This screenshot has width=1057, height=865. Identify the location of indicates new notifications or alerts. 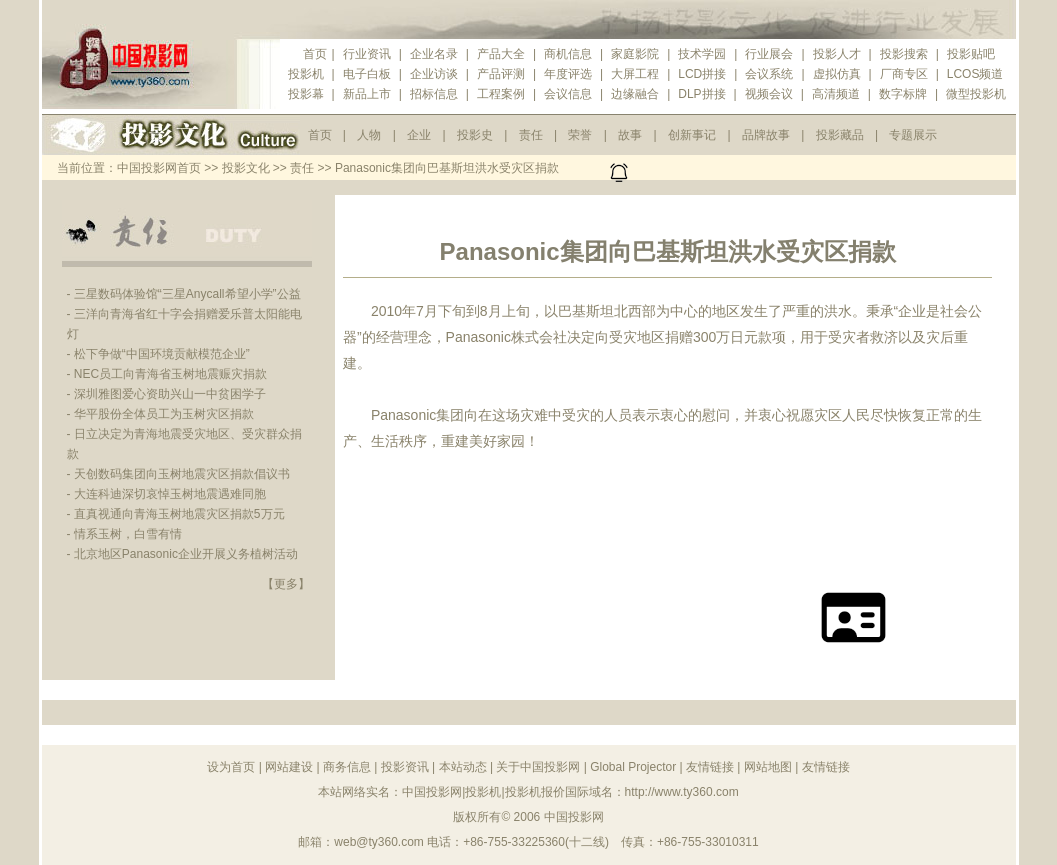
(619, 173).